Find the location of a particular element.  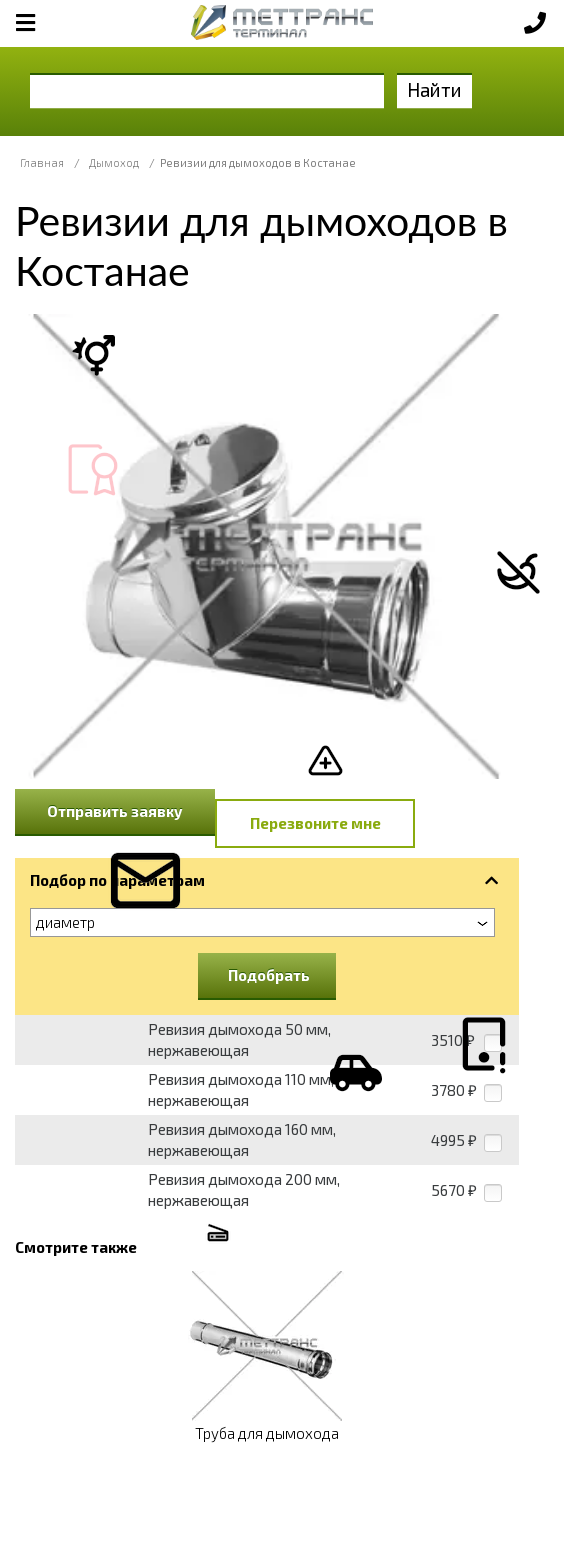

view certified or verified document is located at coordinates (91, 469).